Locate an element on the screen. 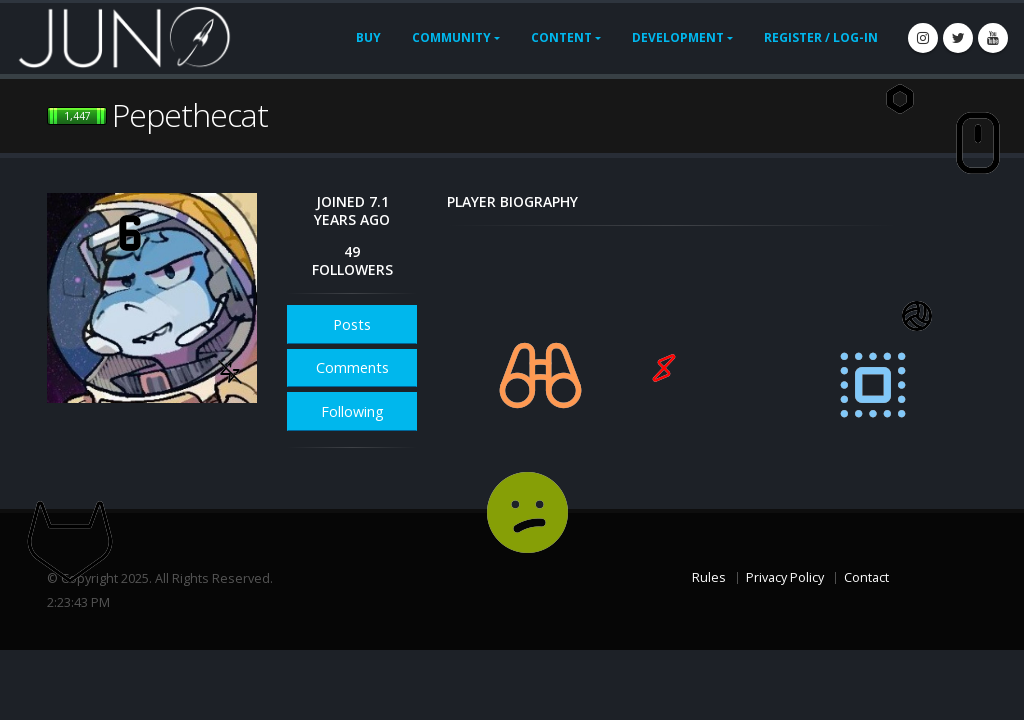 This screenshot has height=720, width=1024. select all items in the current view is located at coordinates (873, 385).